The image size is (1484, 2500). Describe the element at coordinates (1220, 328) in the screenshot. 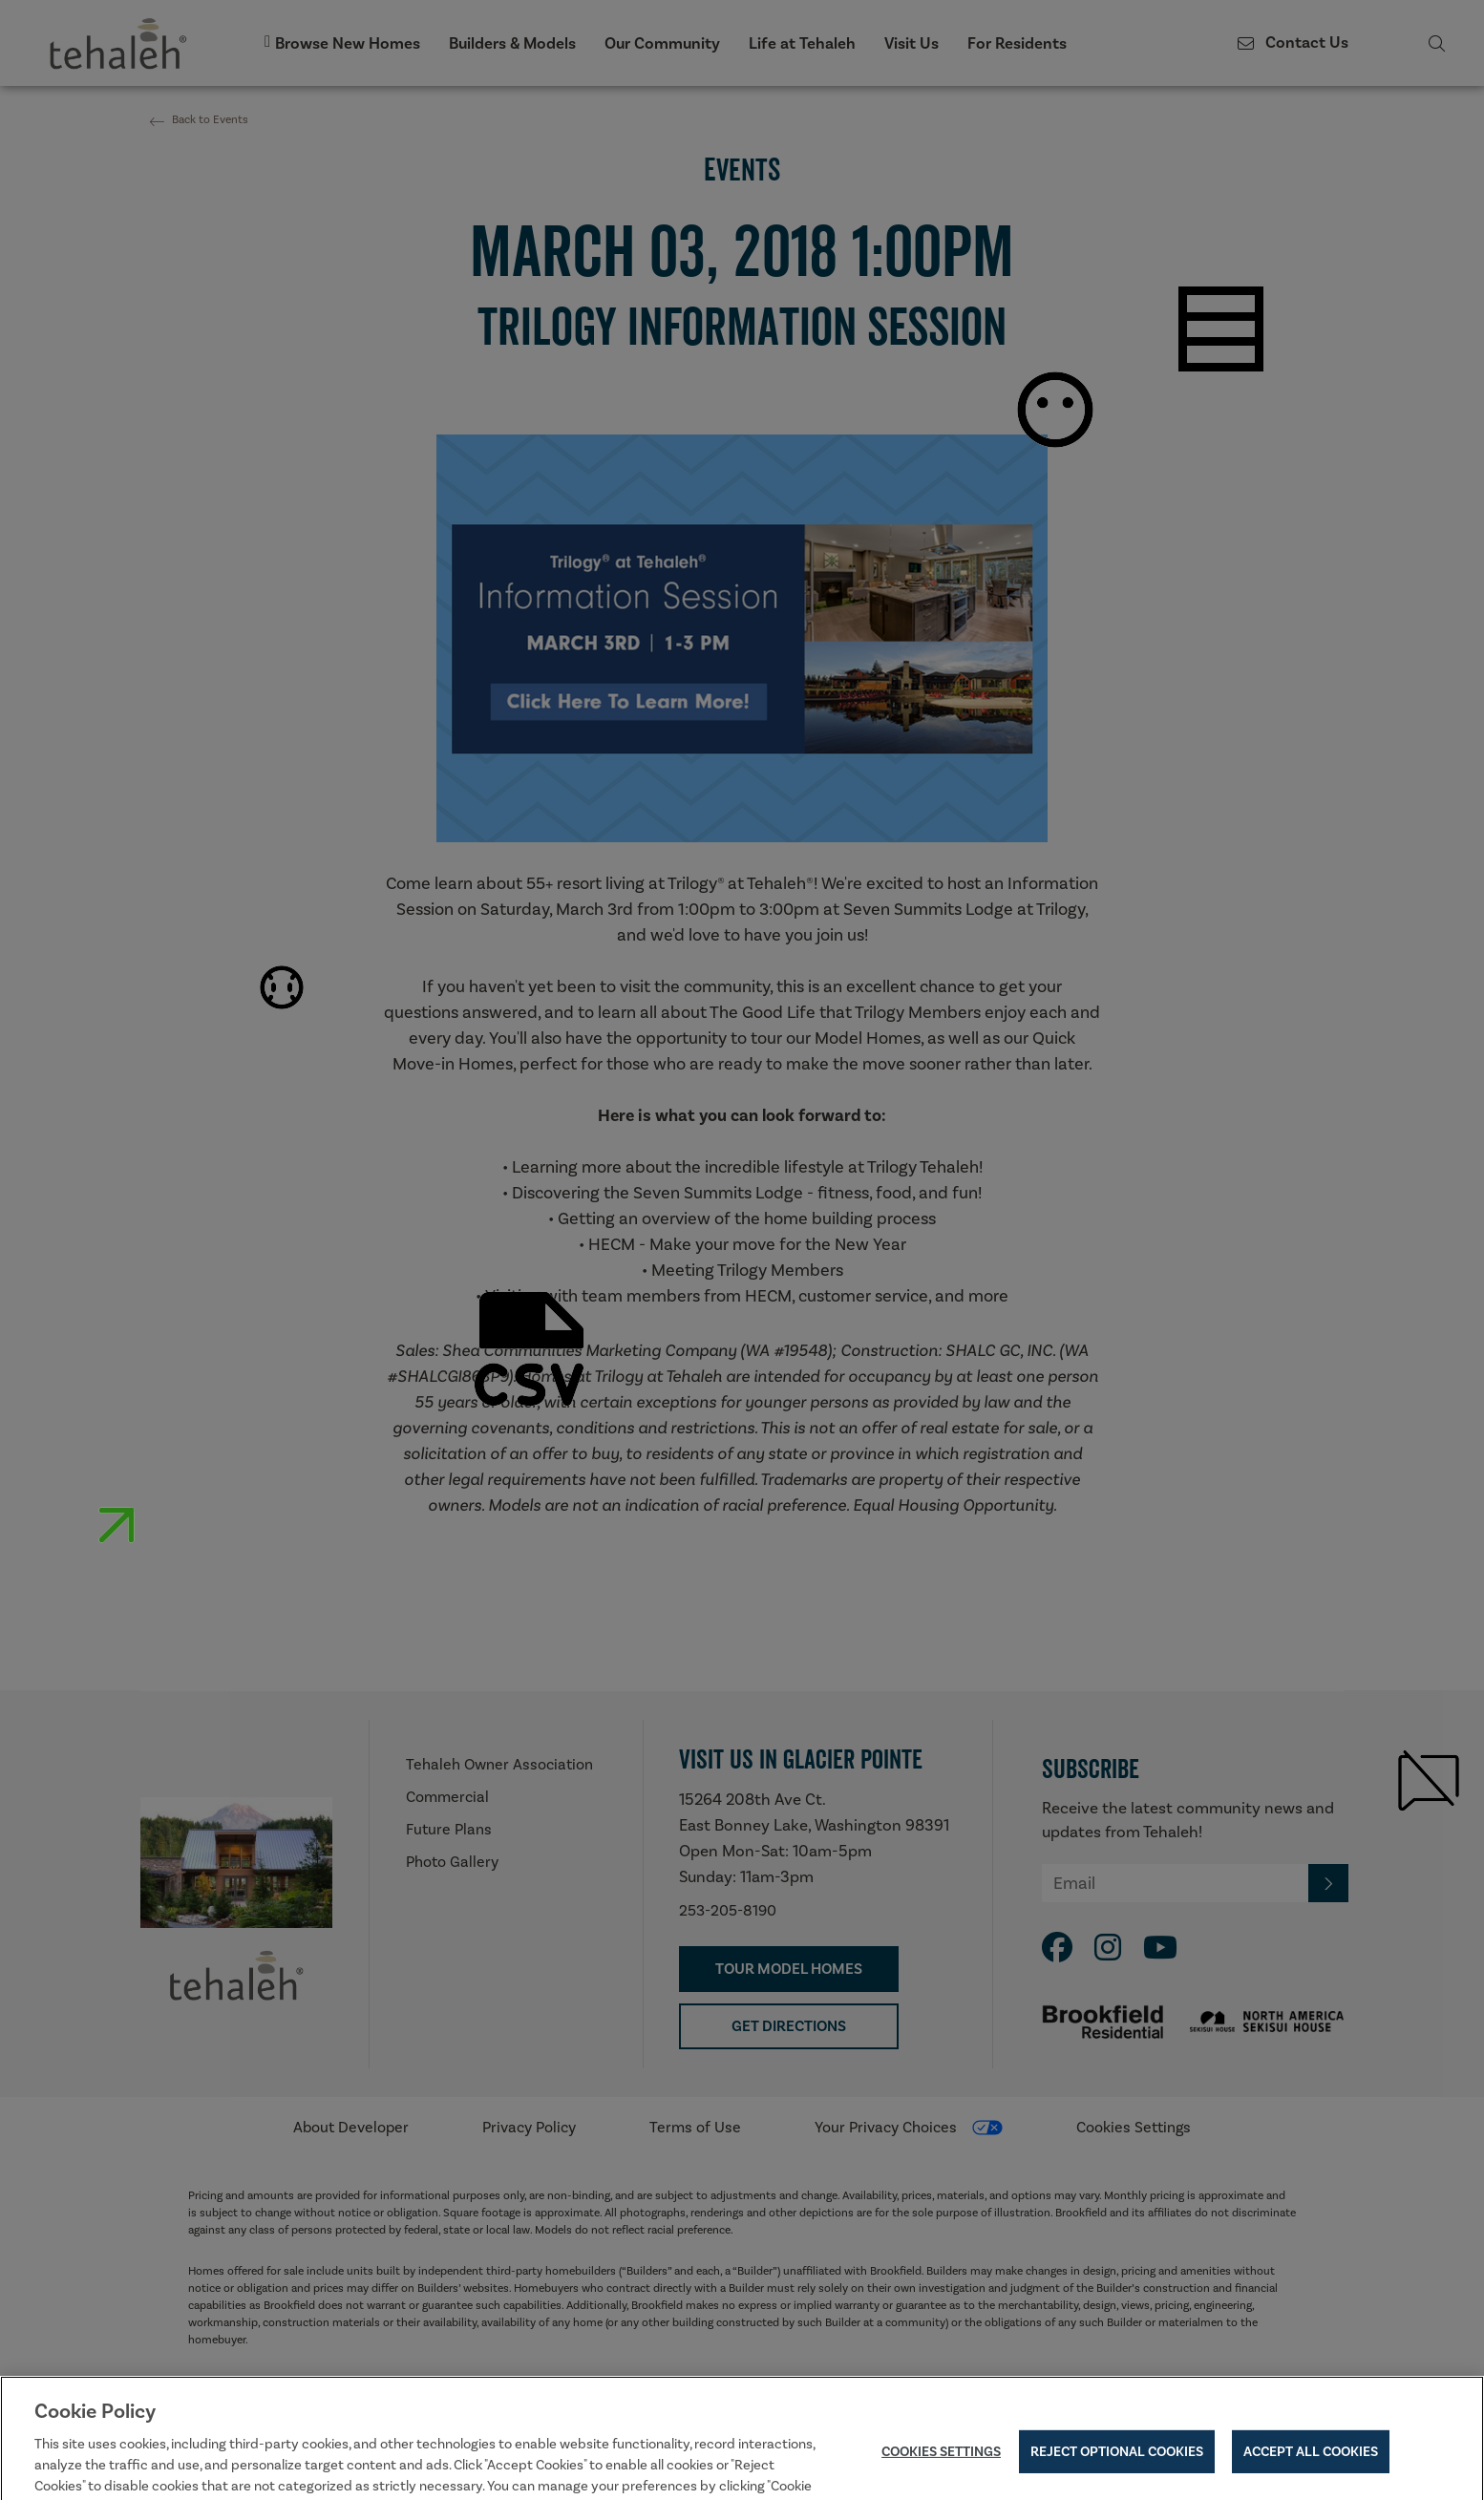

I see `view data in row layout` at that location.